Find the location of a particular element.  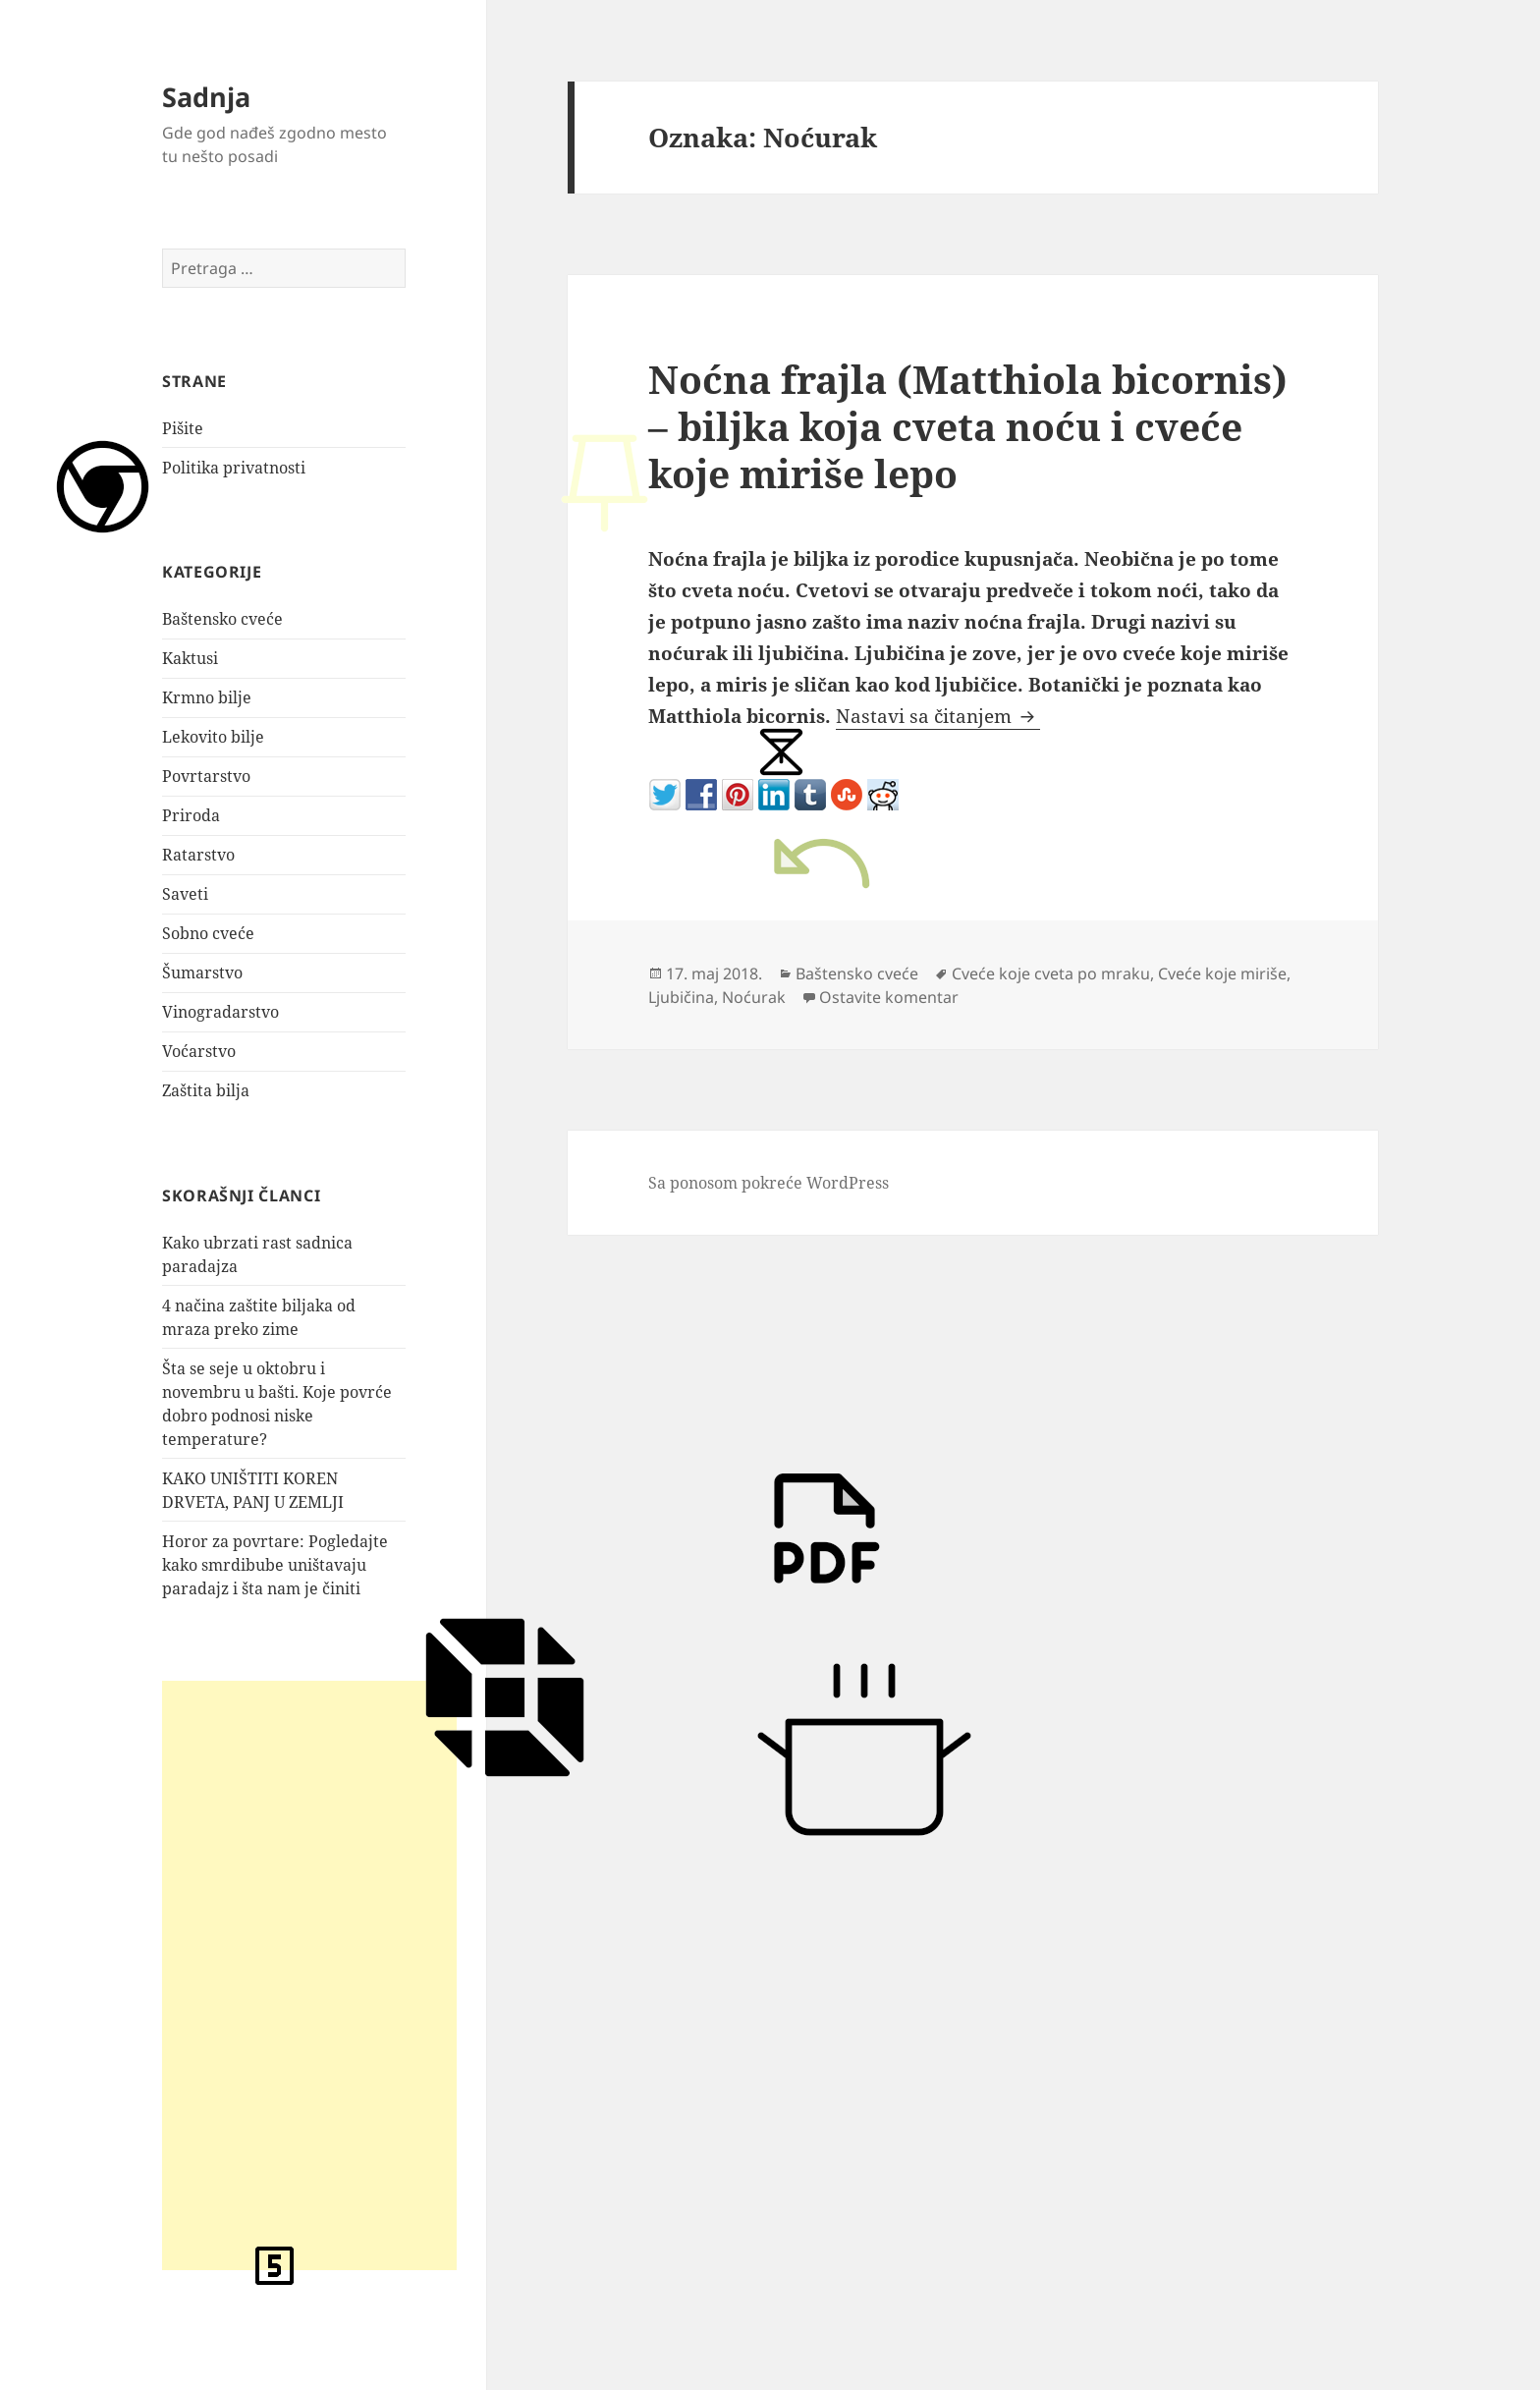

access recipes or cooking features is located at coordinates (864, 1763).